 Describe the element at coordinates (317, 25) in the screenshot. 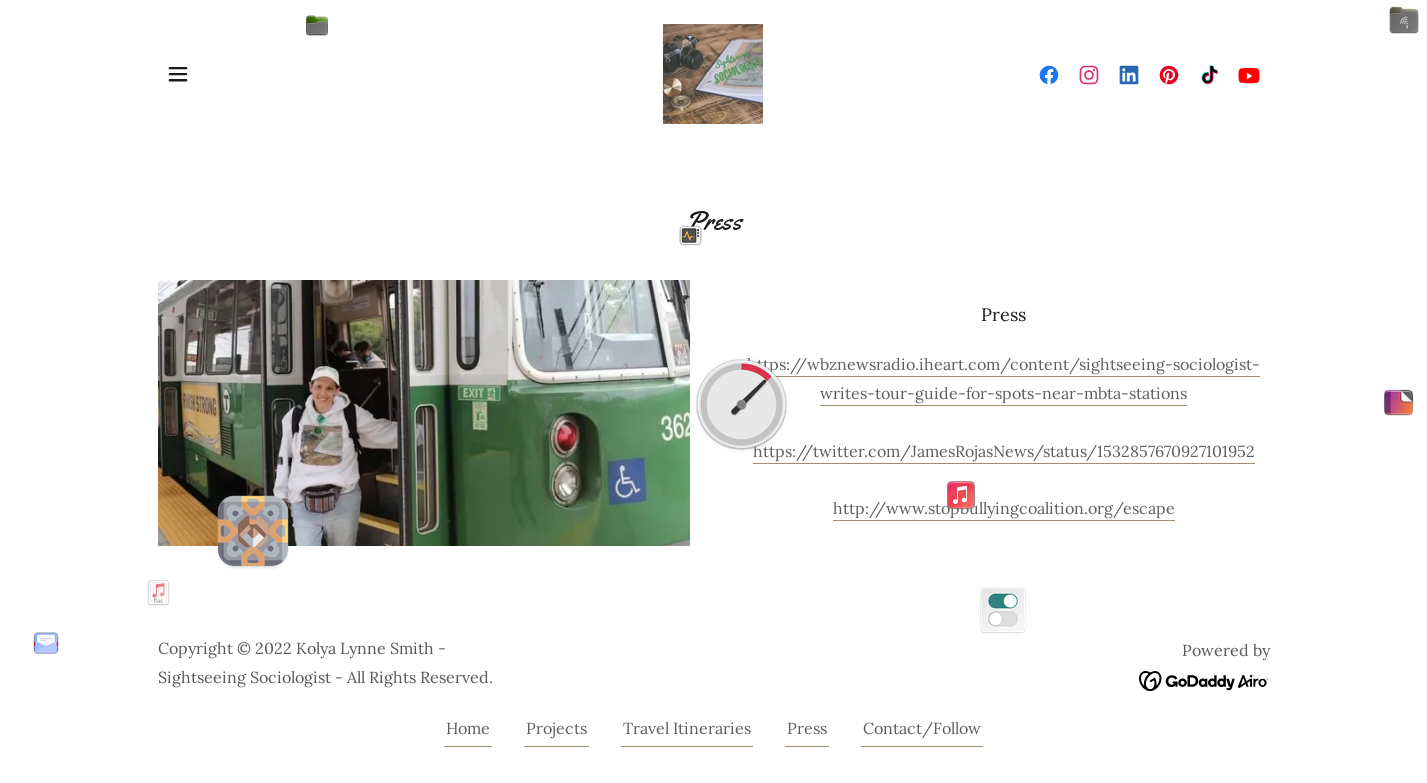

I see `drop files here to add to folder` at that location.